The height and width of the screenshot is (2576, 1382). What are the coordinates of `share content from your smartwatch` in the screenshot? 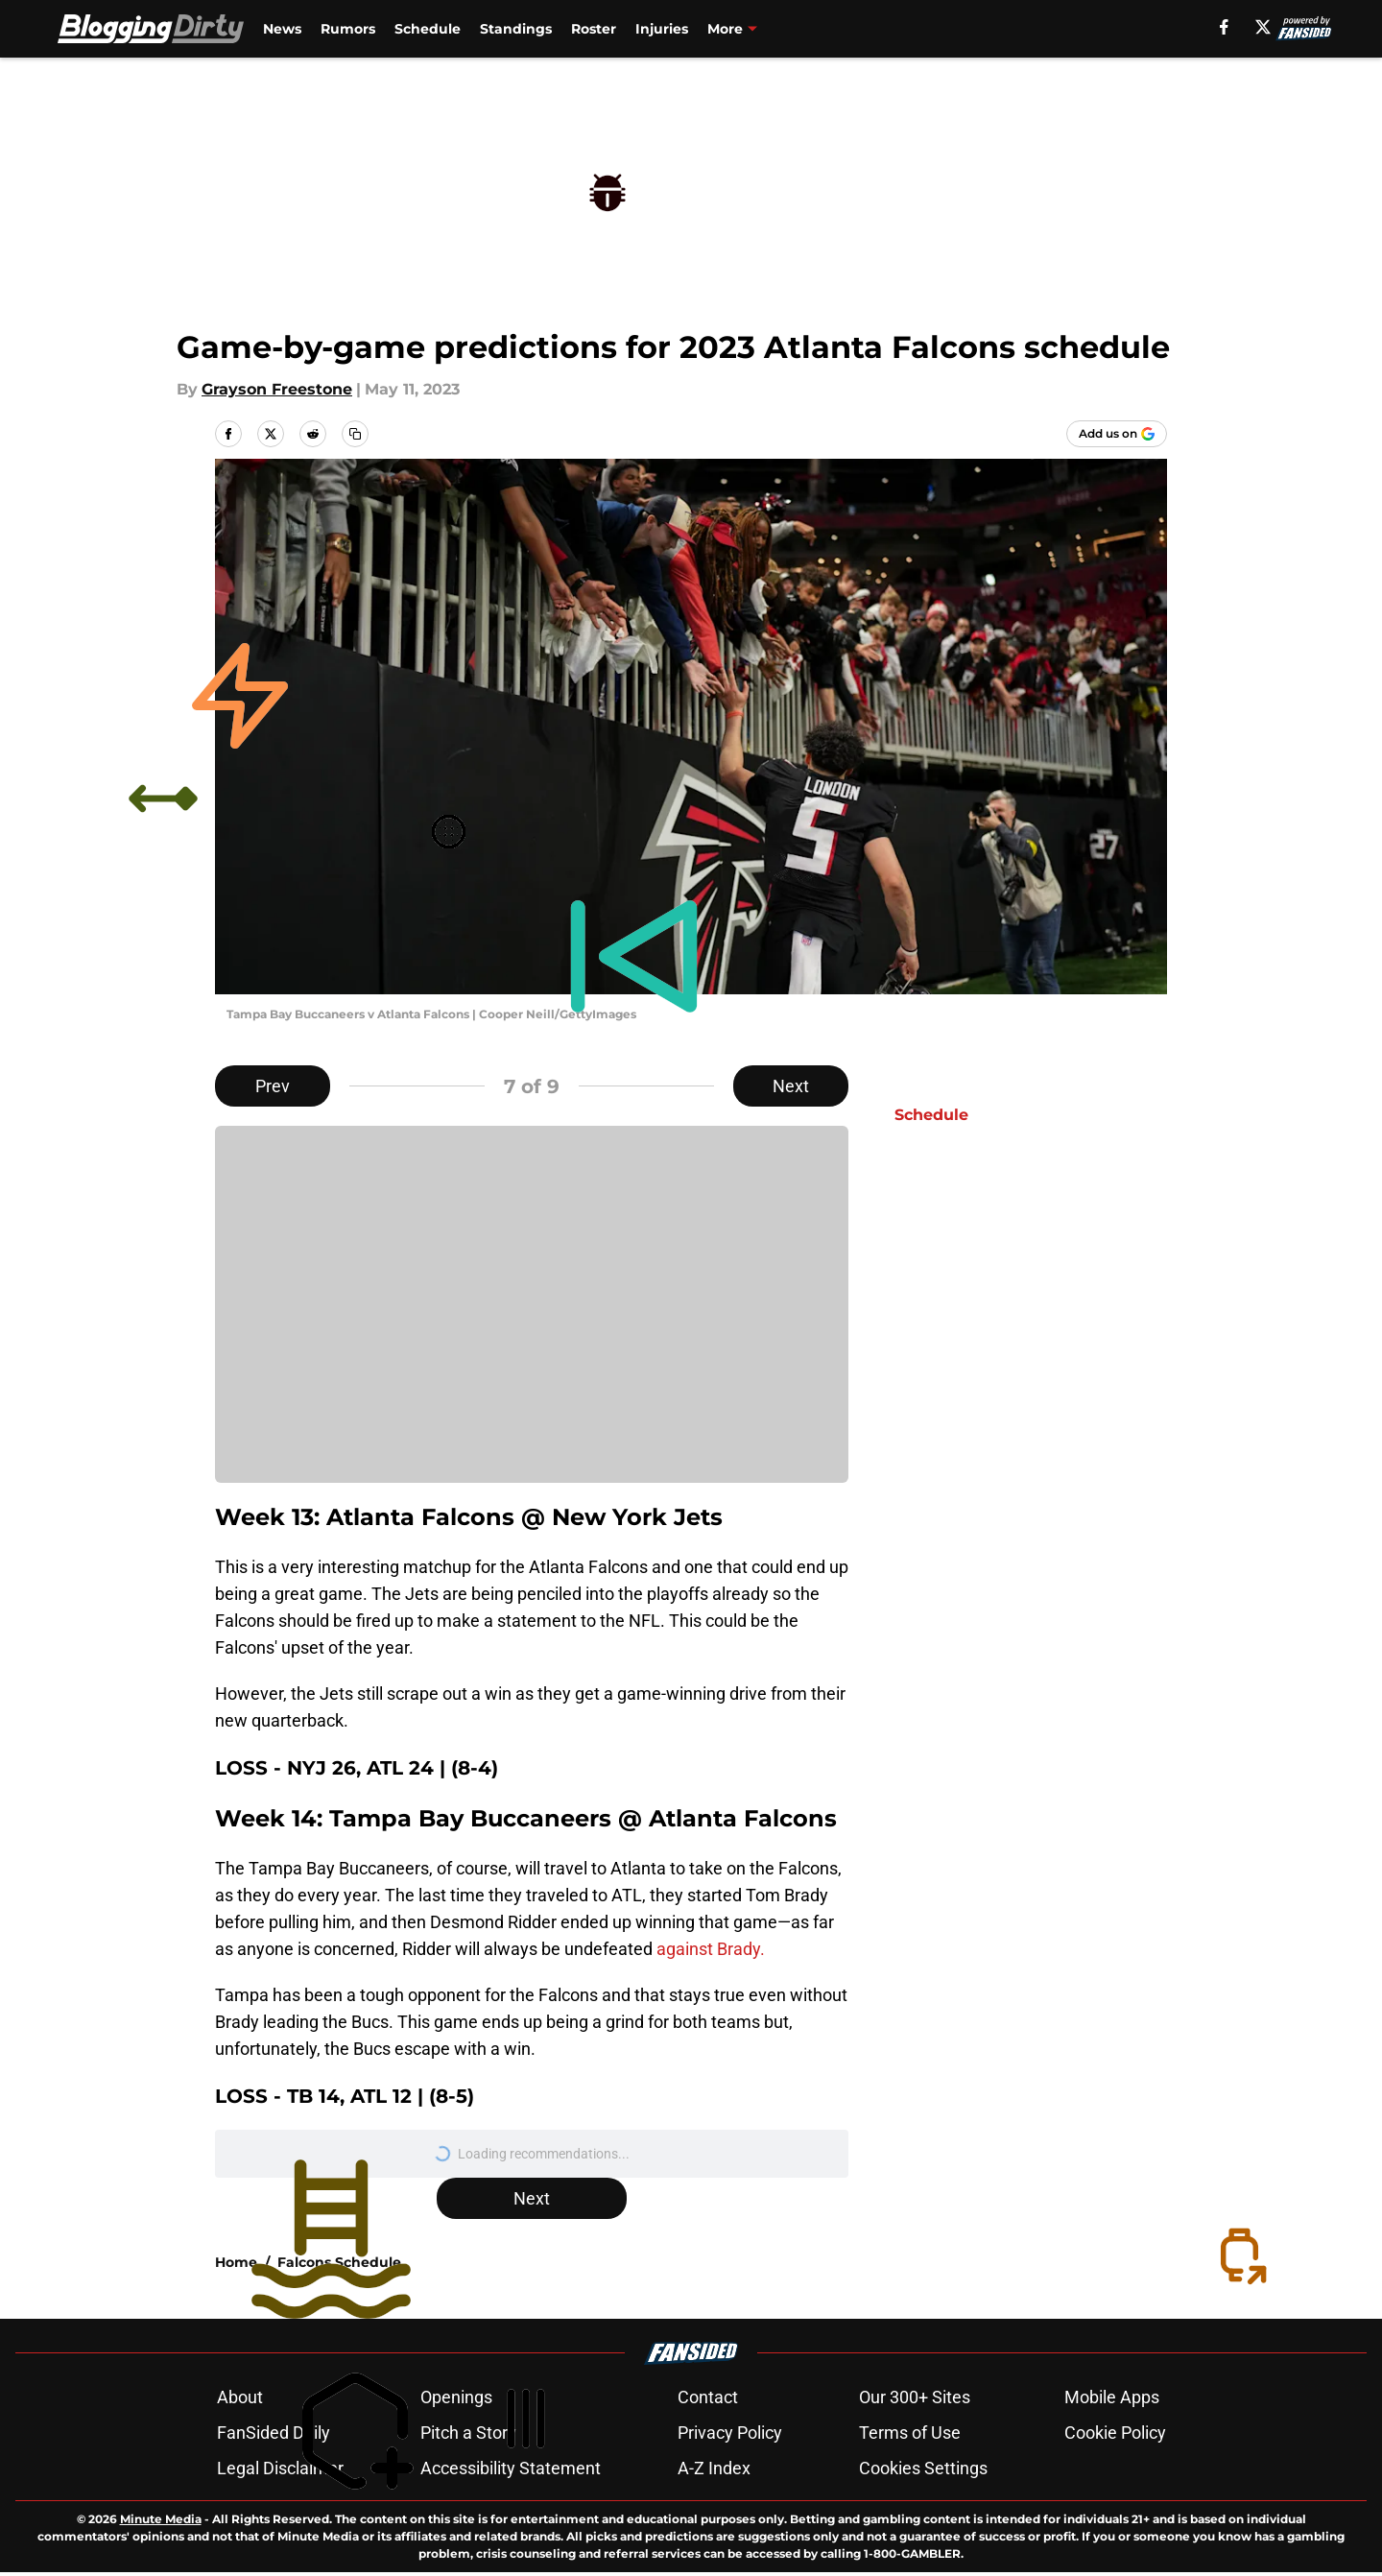 It's located at (1239, 2254).